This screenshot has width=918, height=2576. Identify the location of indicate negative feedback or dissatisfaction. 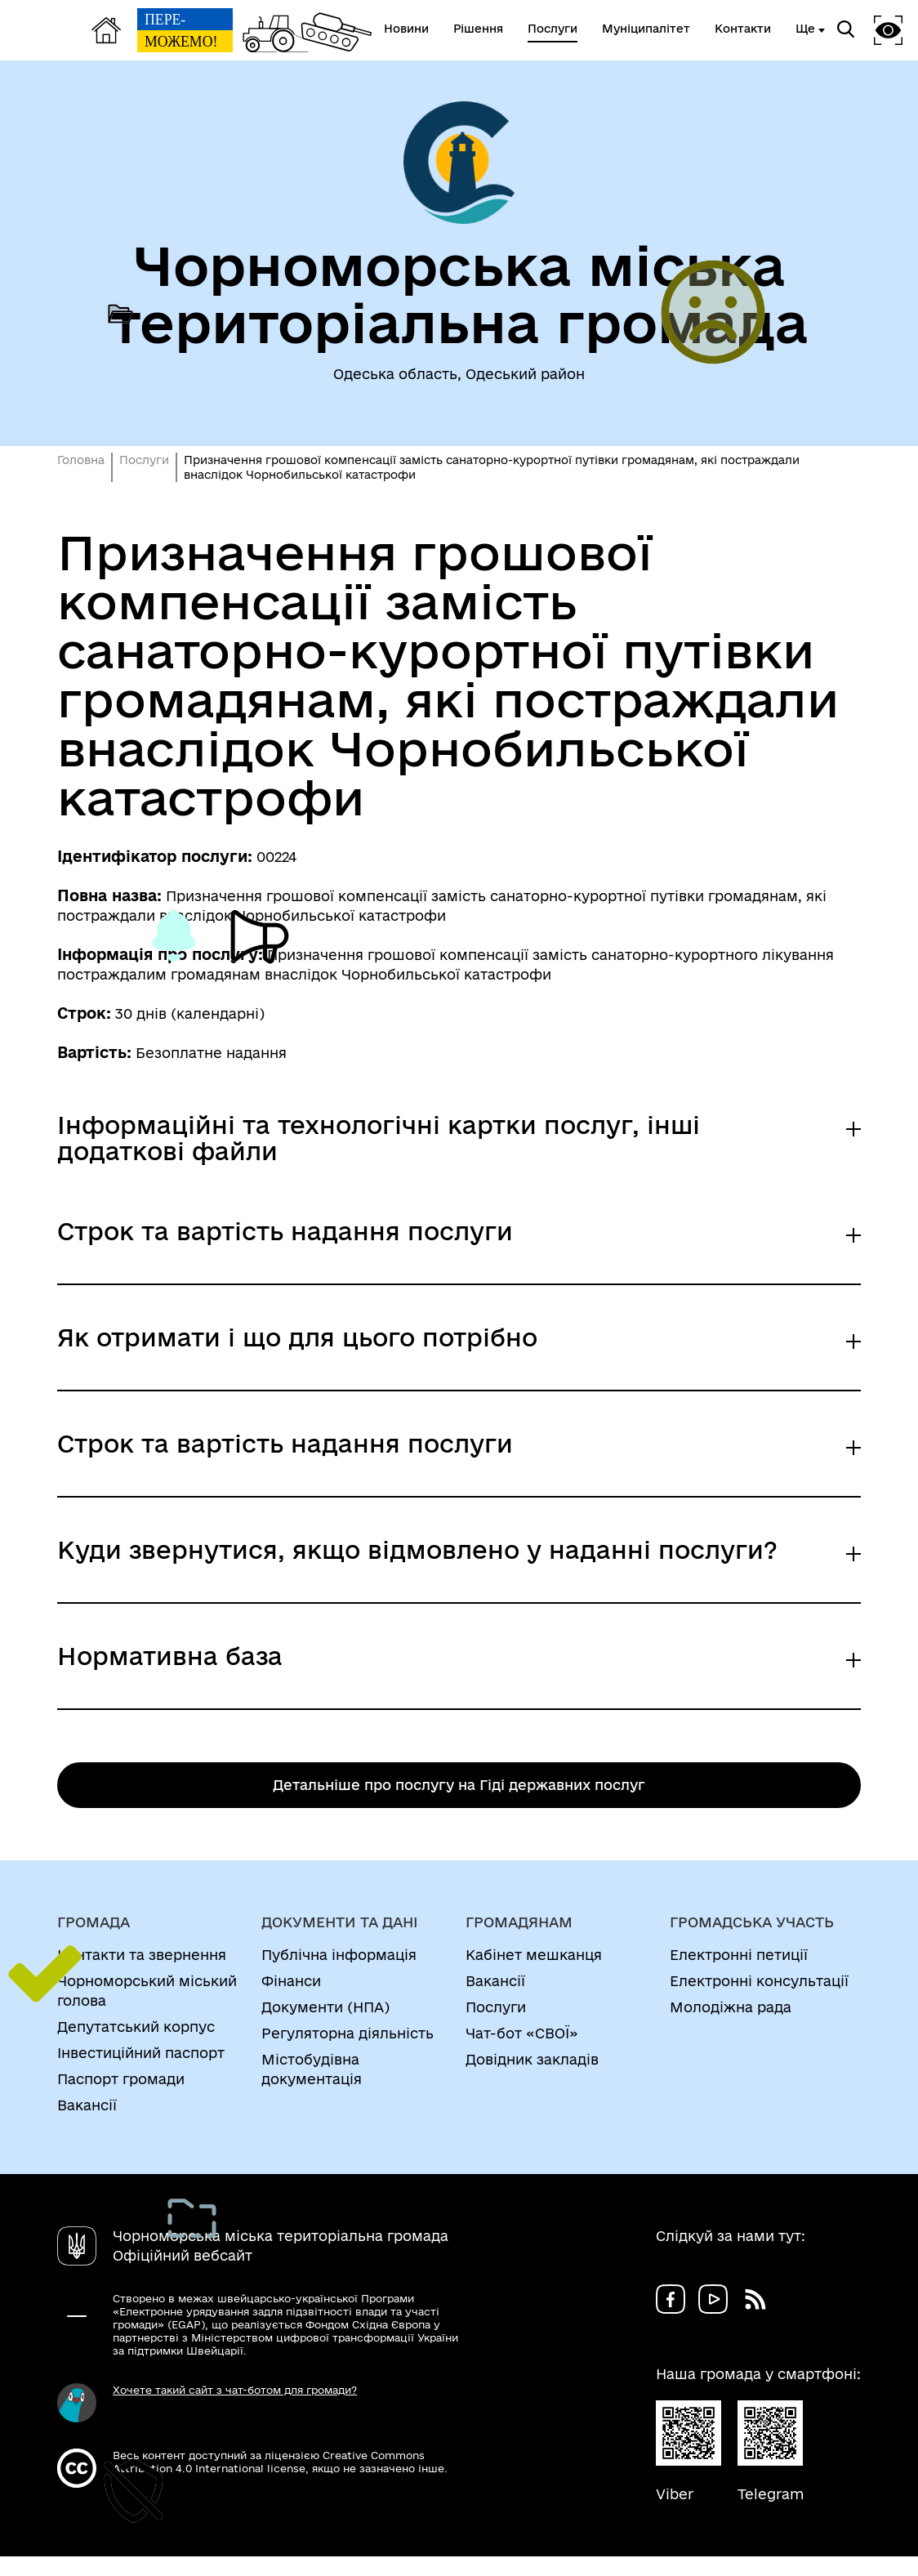
(713, 312).